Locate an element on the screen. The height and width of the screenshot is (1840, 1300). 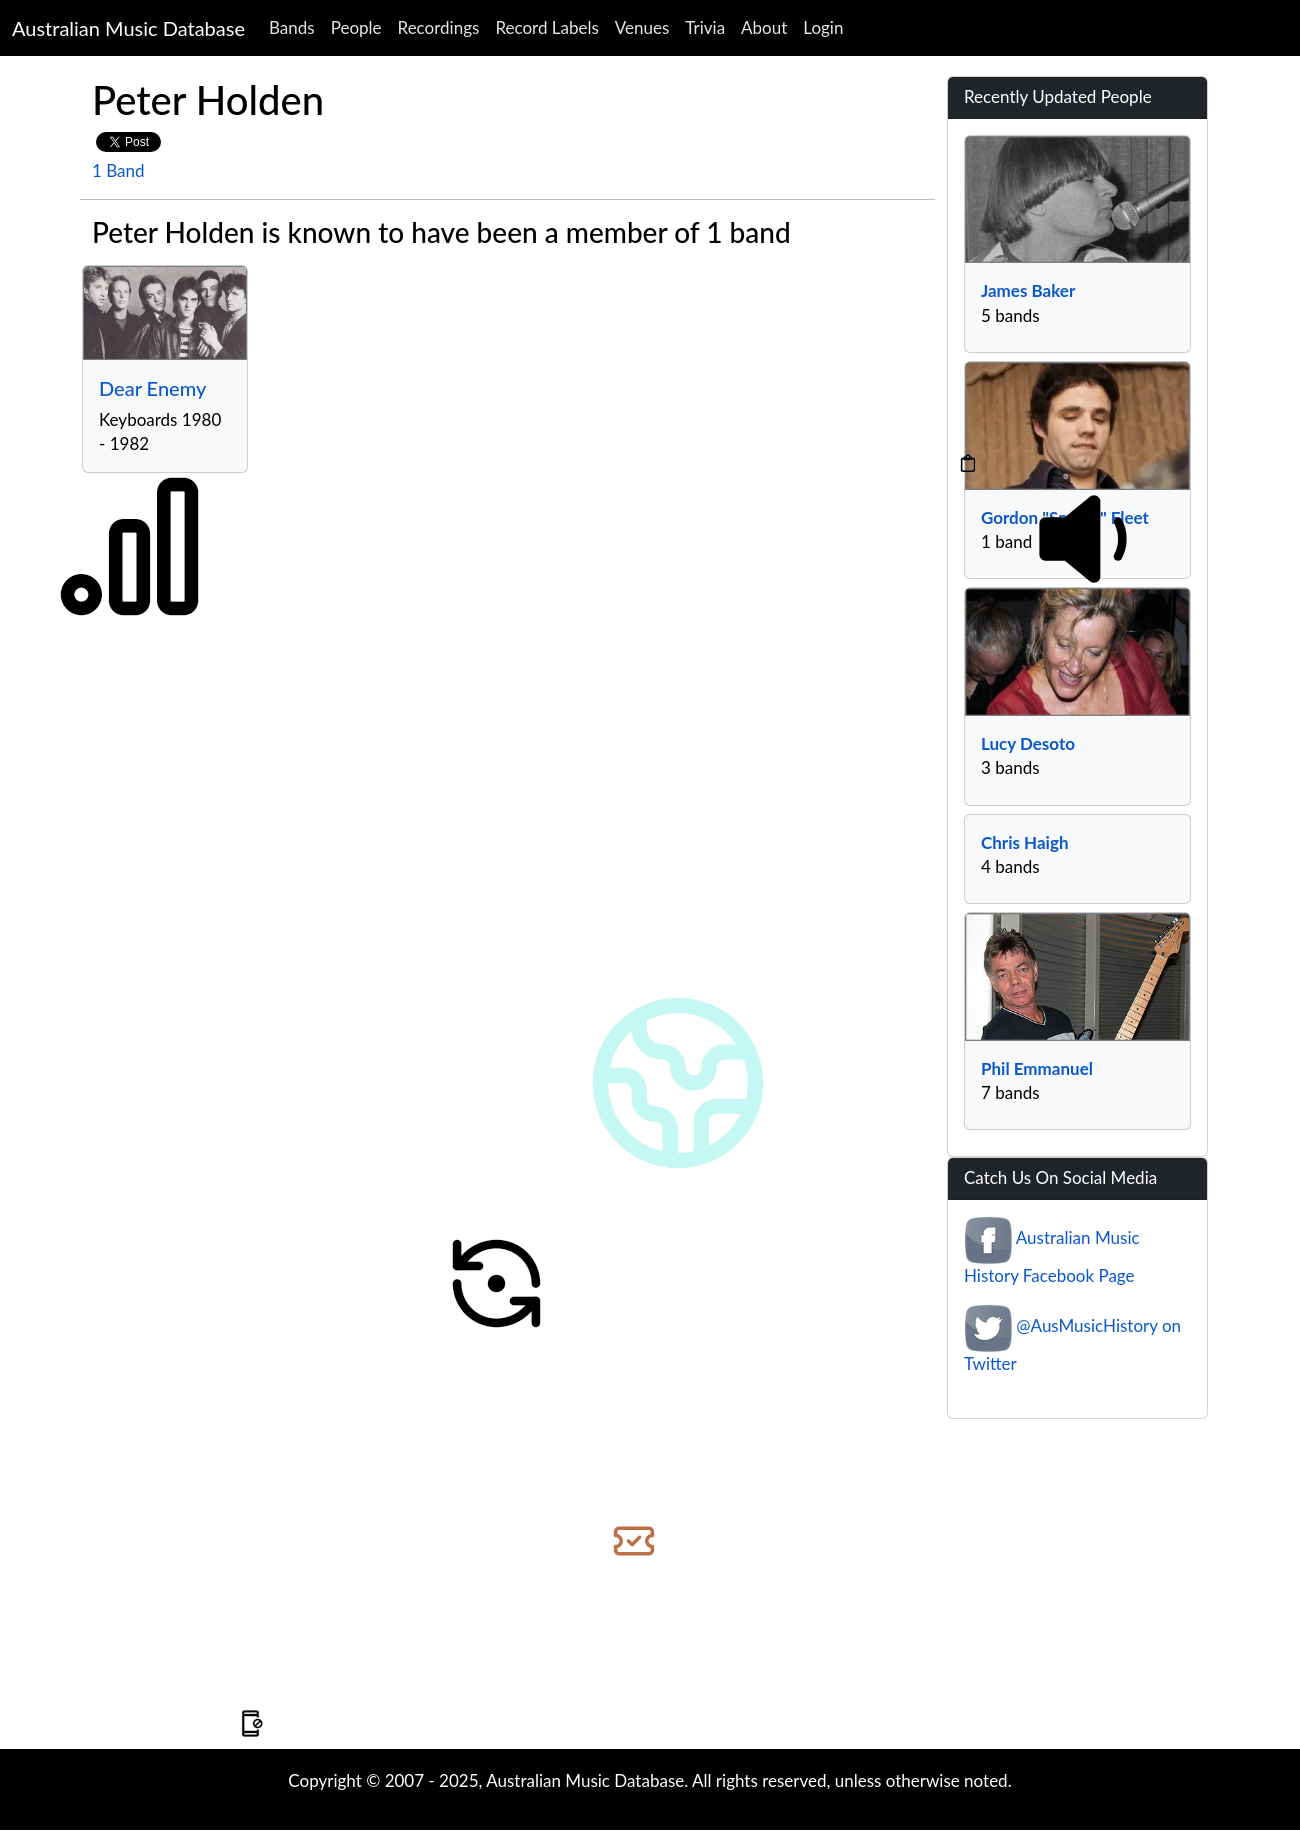
adjust volume to low level is located at coordinates (1083, 539).